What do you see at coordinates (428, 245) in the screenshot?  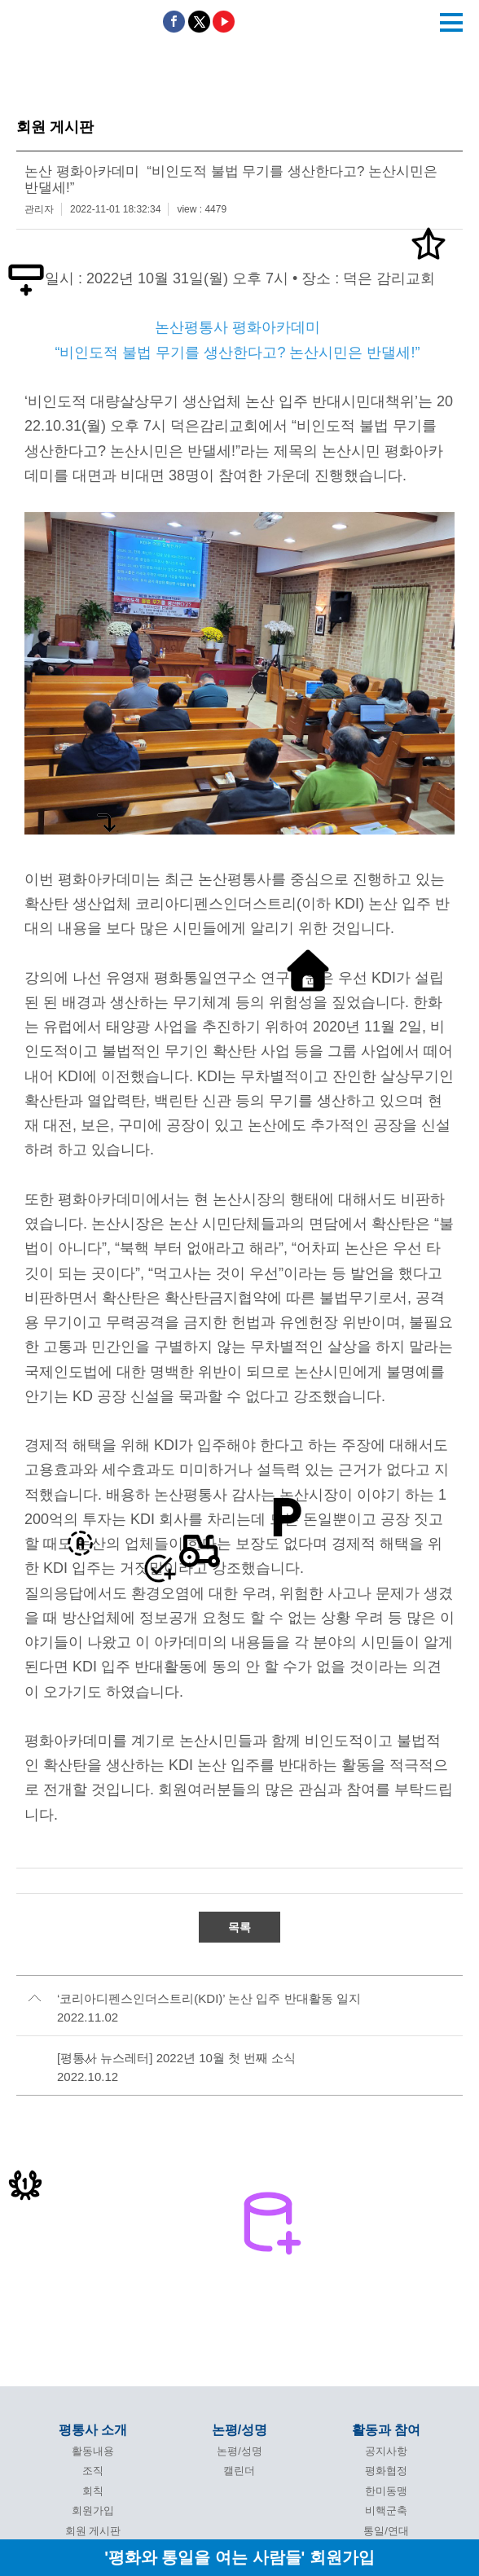 I see `indicates a partial or half-star rating` at bounding box center [428, 245].